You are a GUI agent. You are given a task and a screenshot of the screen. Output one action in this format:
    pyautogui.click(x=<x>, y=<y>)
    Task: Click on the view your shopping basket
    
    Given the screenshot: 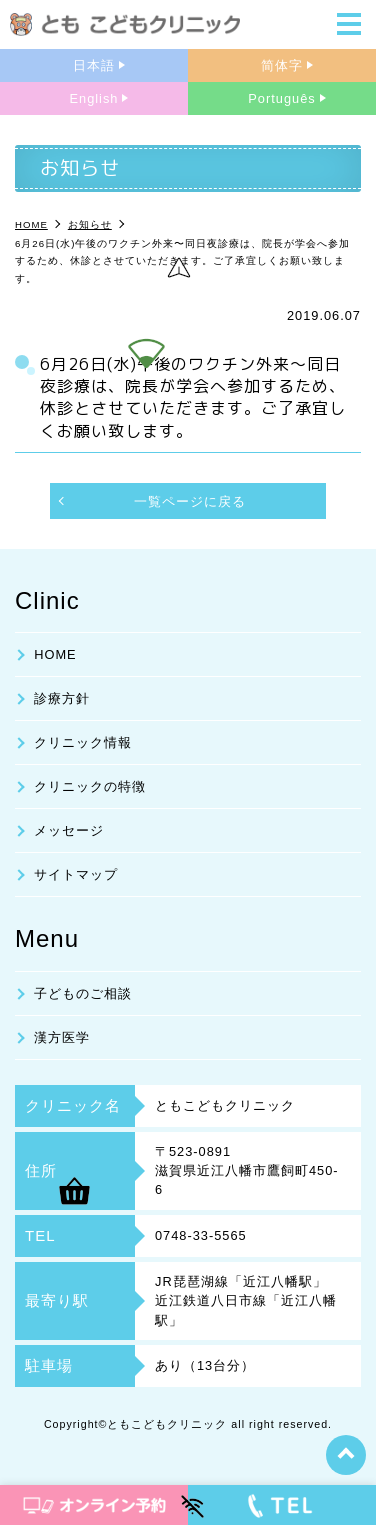 What is the action you would take?
    pyautogui.click(x=74, y=1192)
    